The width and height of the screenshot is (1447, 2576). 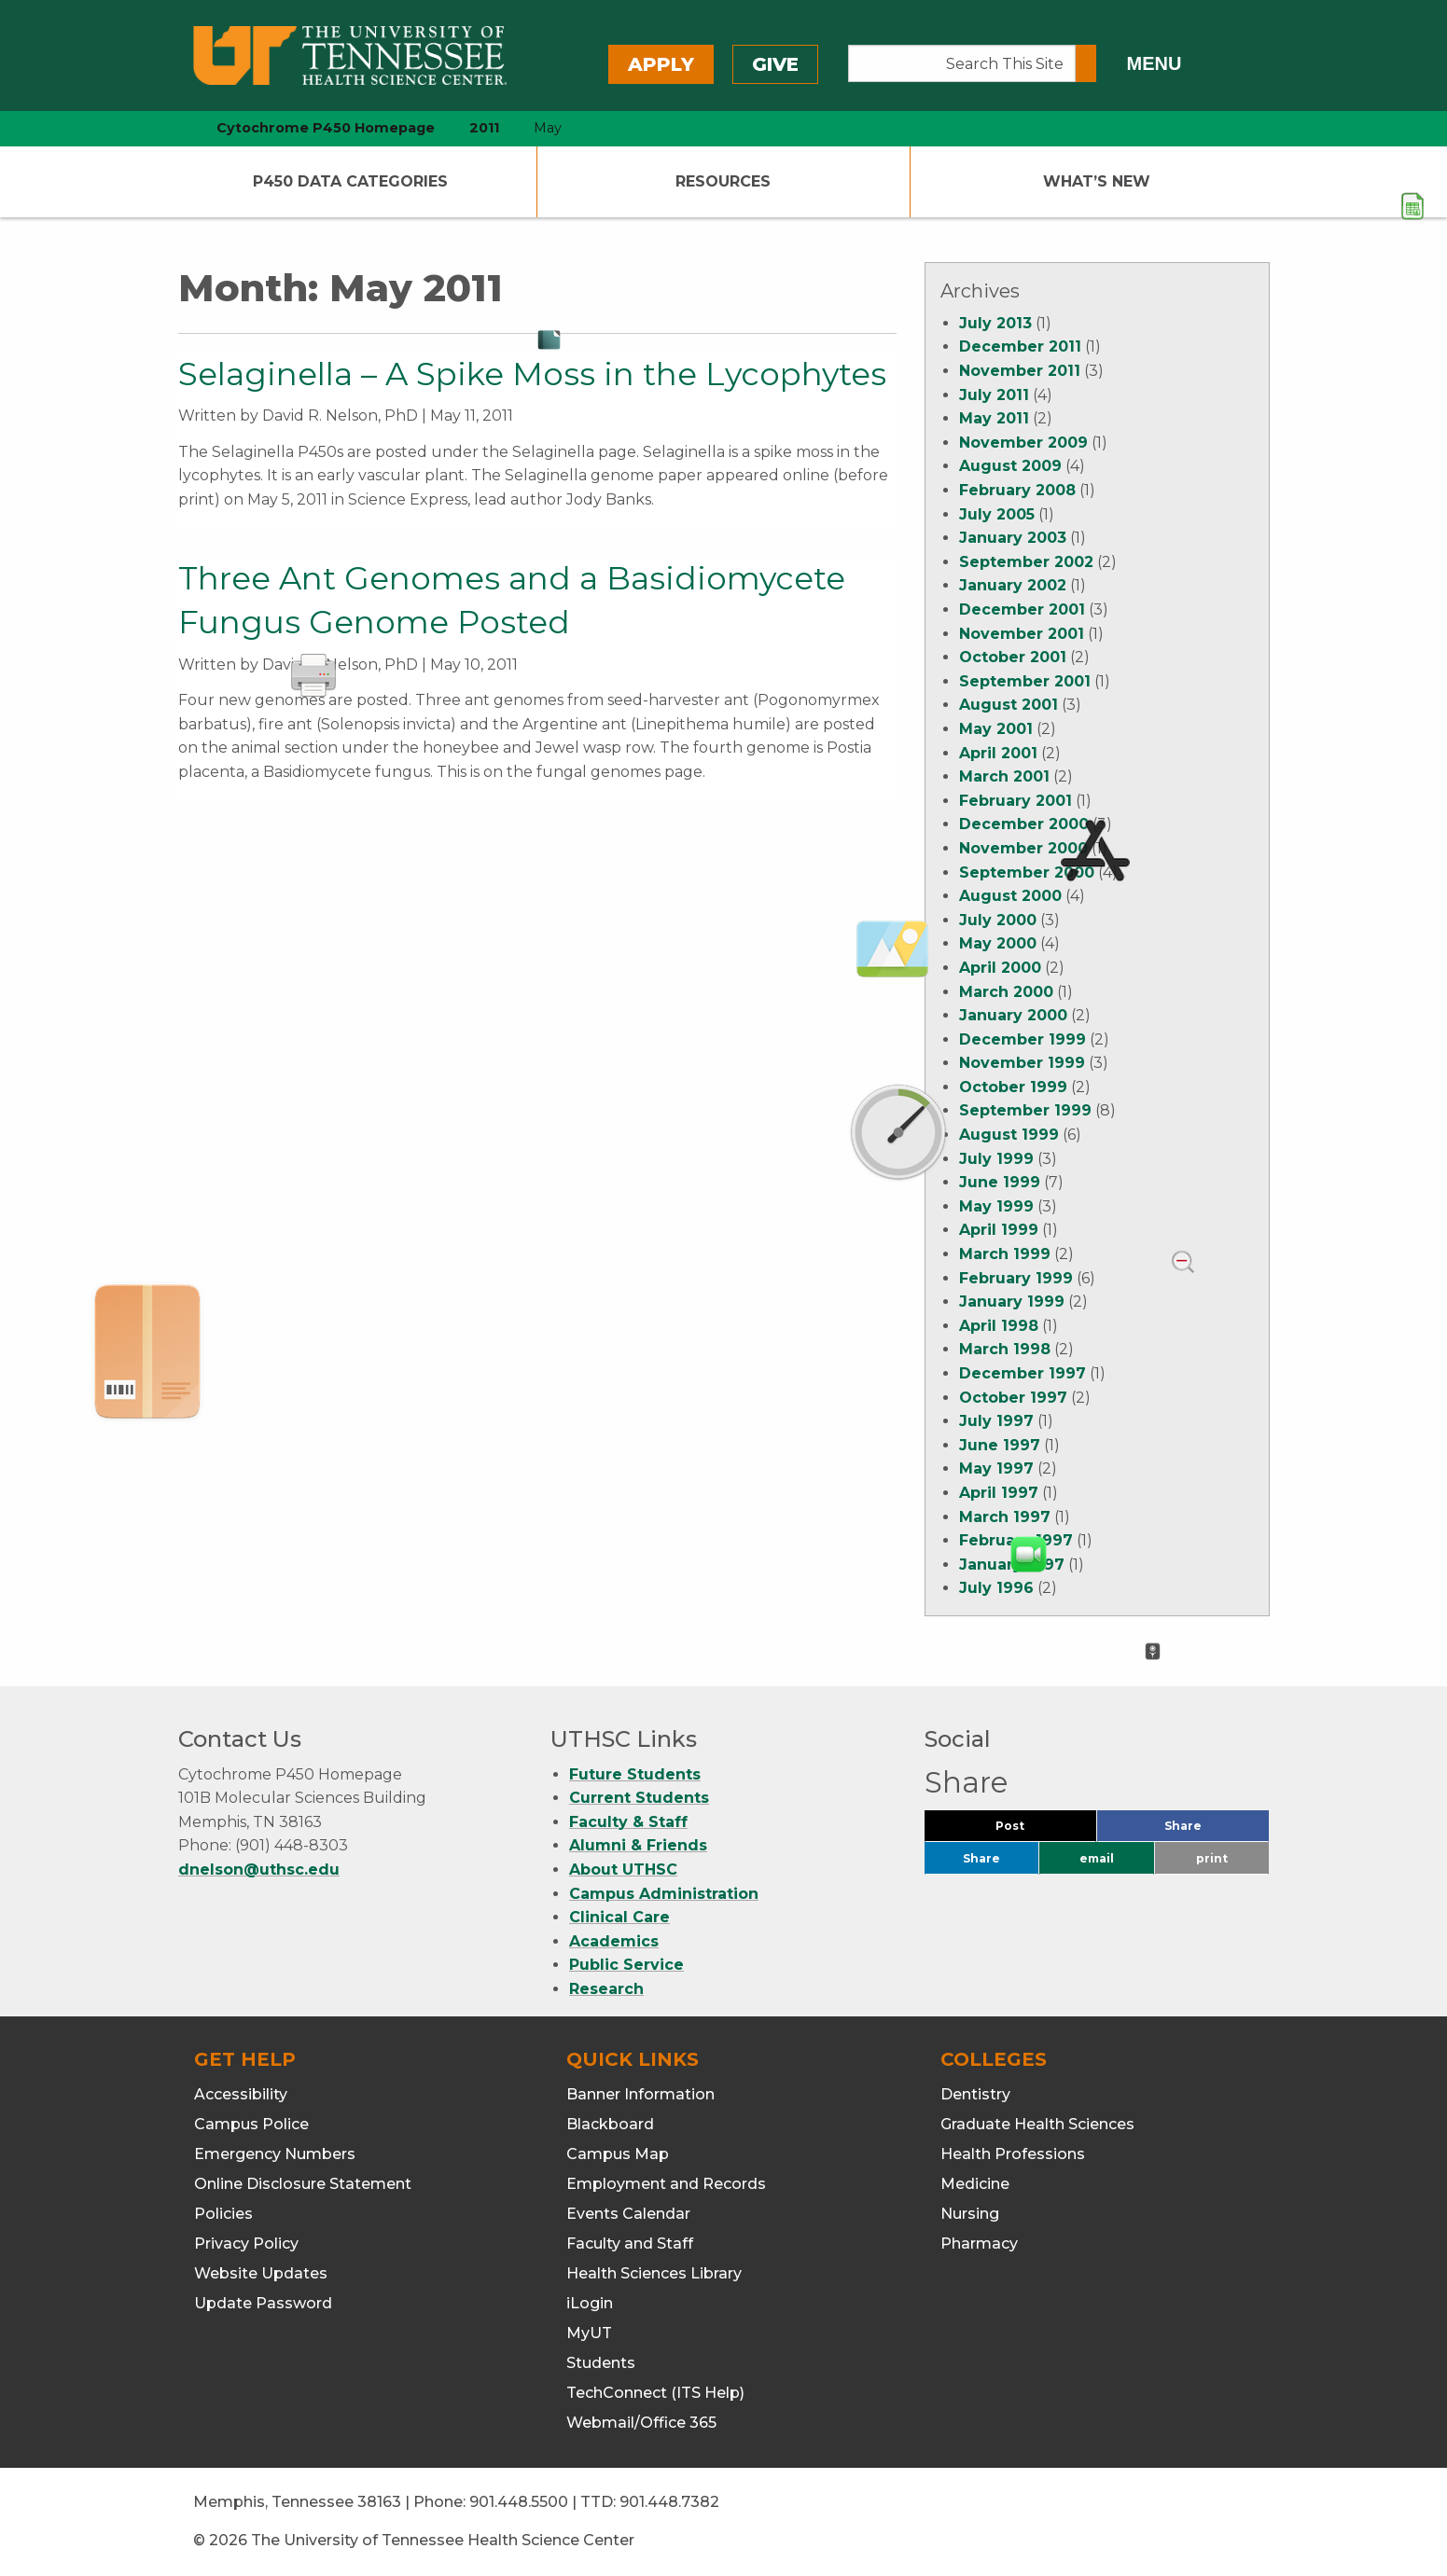 What do you see at coordinates (892, 949) in the screenshot?
I see `open graphics applications folder` at bounding box center [892, 949].